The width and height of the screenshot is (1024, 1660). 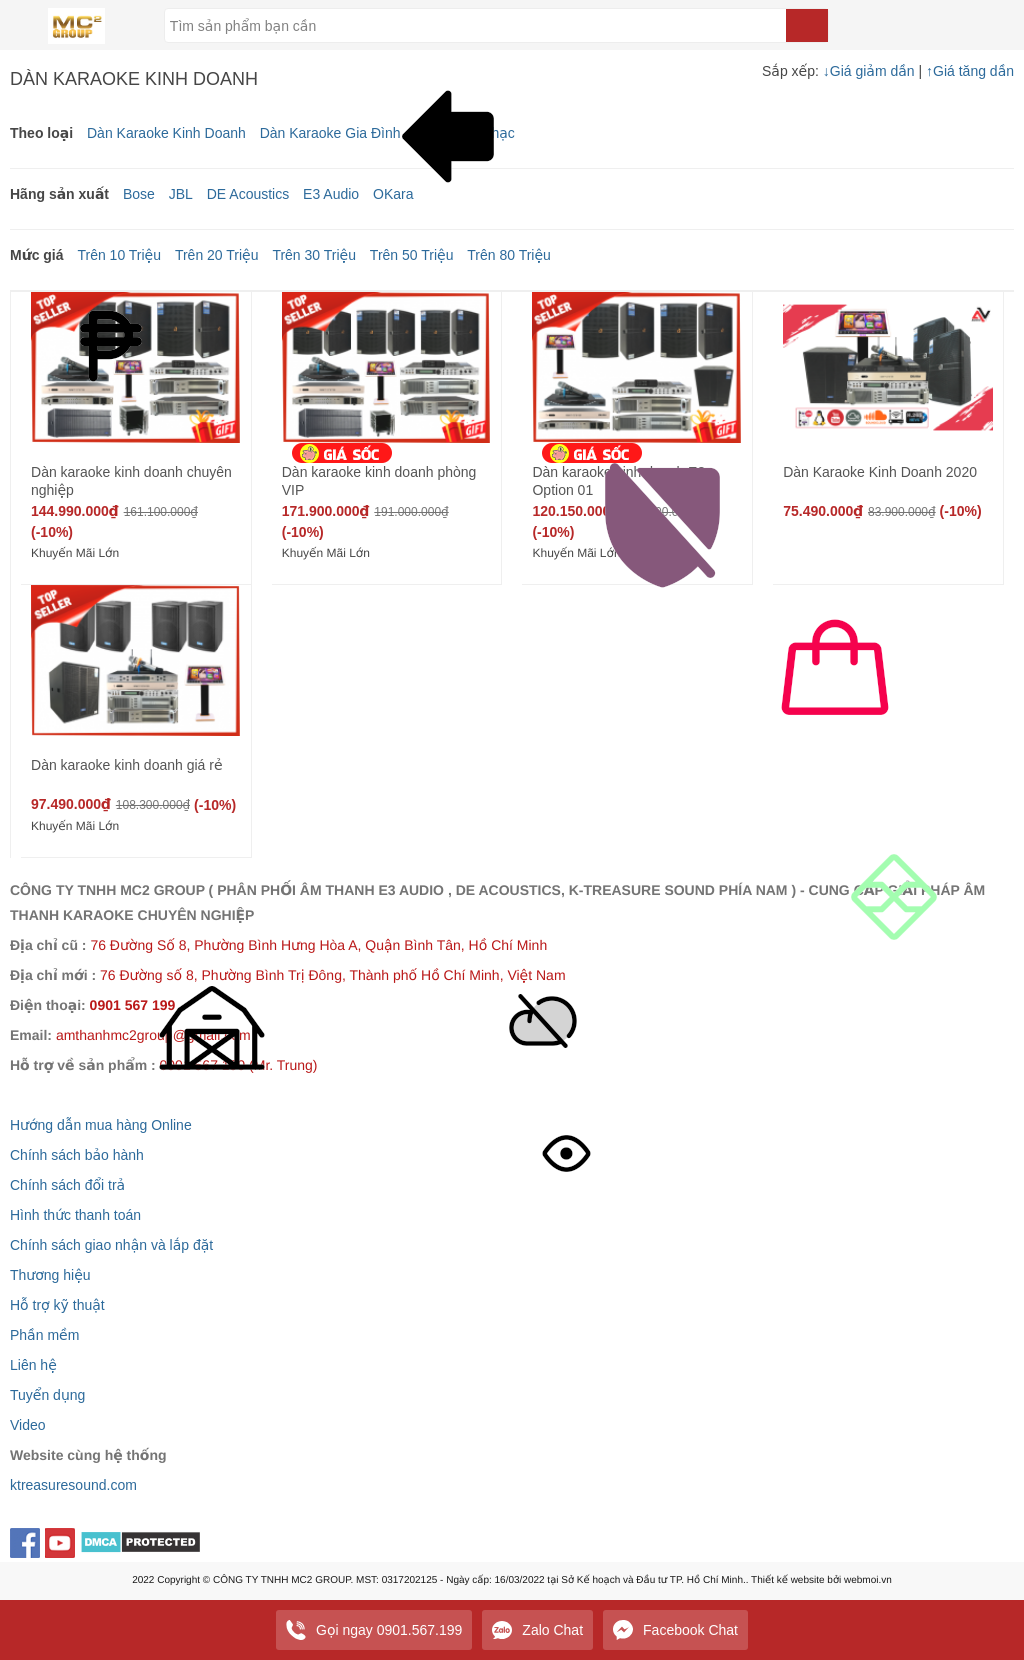 I want to click on security or protection is disabled, so click(x=662, y=520).